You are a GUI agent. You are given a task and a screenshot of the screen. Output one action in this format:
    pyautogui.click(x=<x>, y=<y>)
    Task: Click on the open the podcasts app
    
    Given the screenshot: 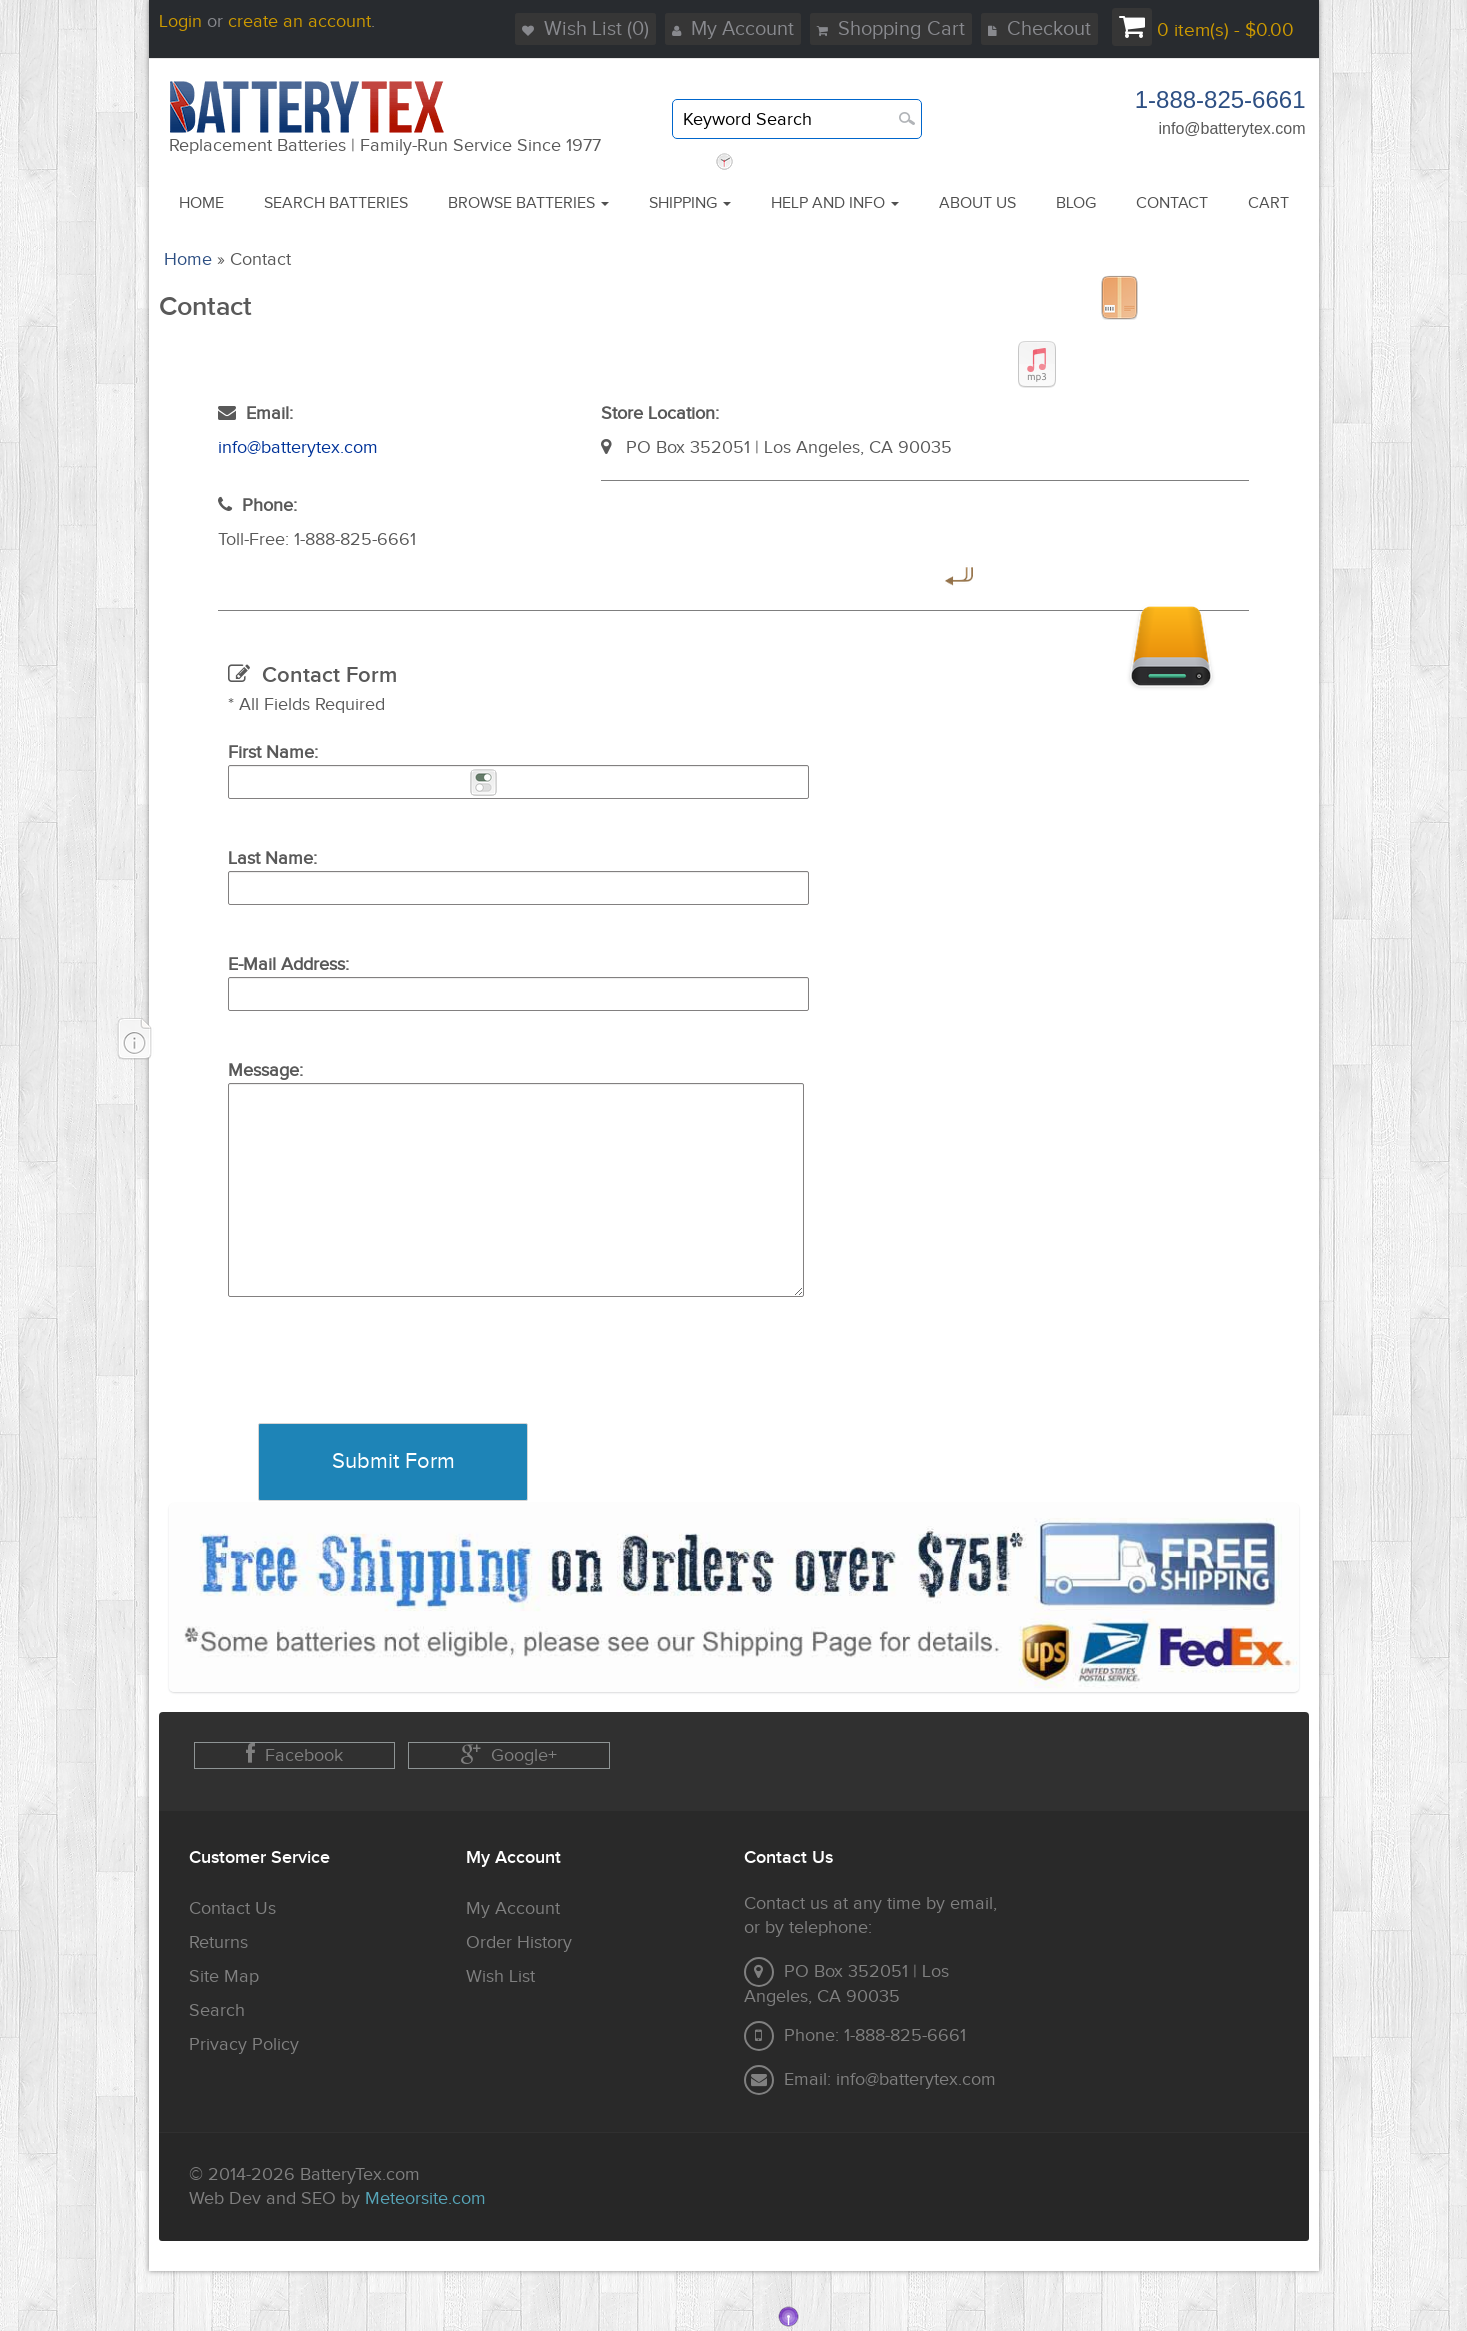 What is the action you would take?
    pyautogui.click(x=788, y=2316)
    